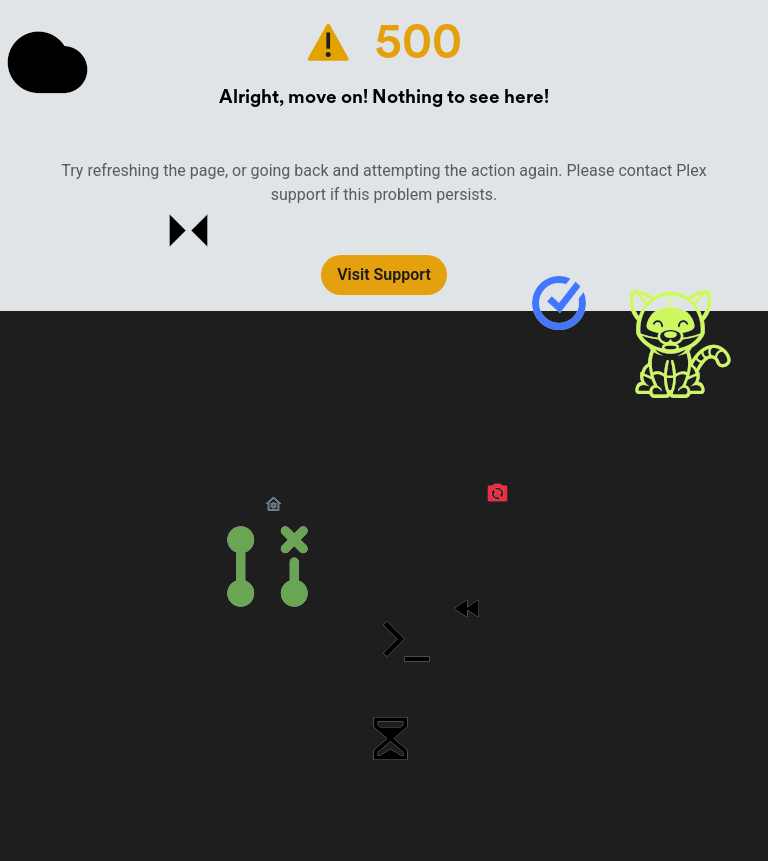 The height and width of the screenshot is (861, 768). Describe the element at coordinates (407, 639) in the screenshot. I see `open the command line terminal` at that location.